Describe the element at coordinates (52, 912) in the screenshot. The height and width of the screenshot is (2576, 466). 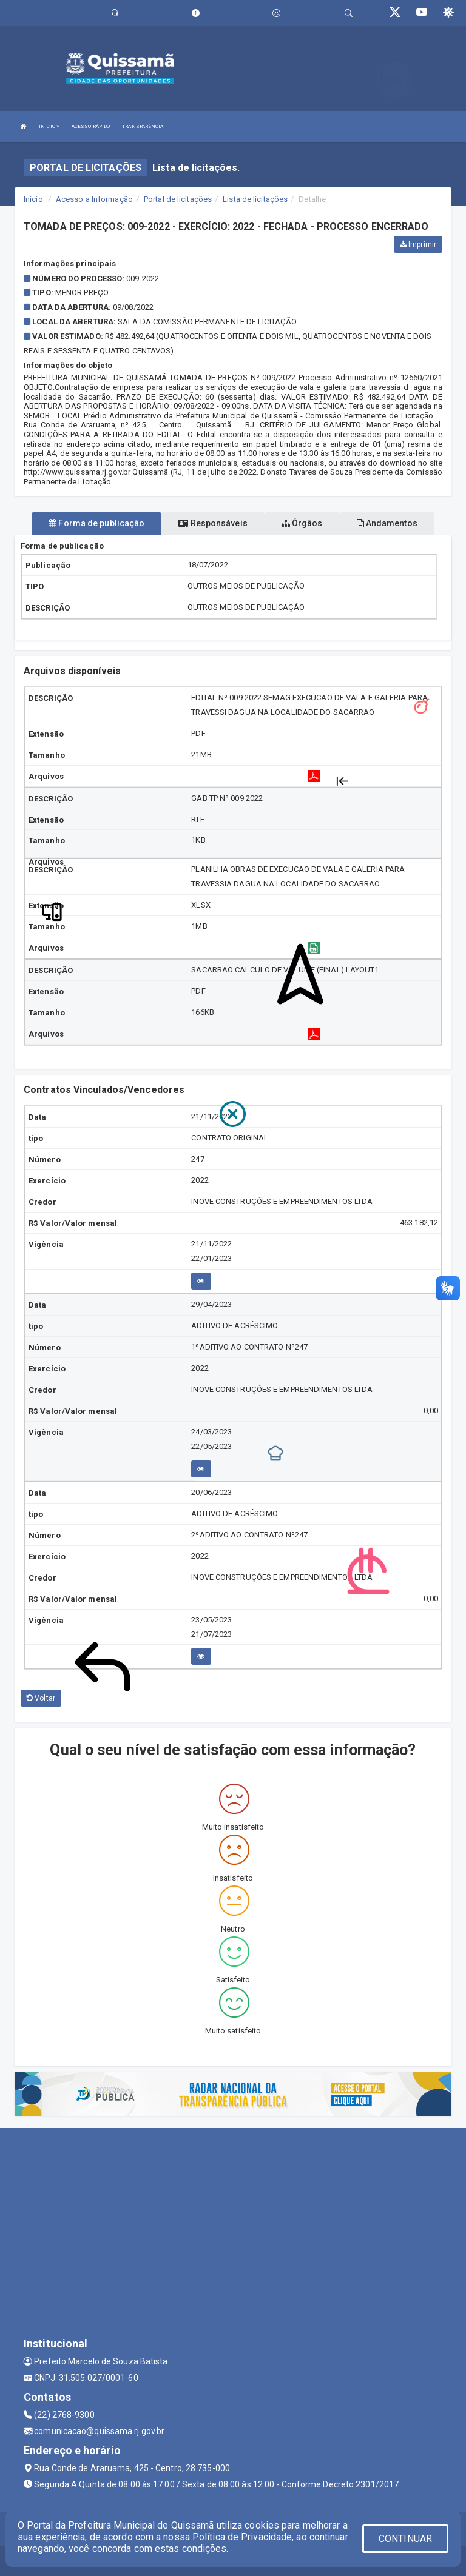
I see `view connected devices` at that location.